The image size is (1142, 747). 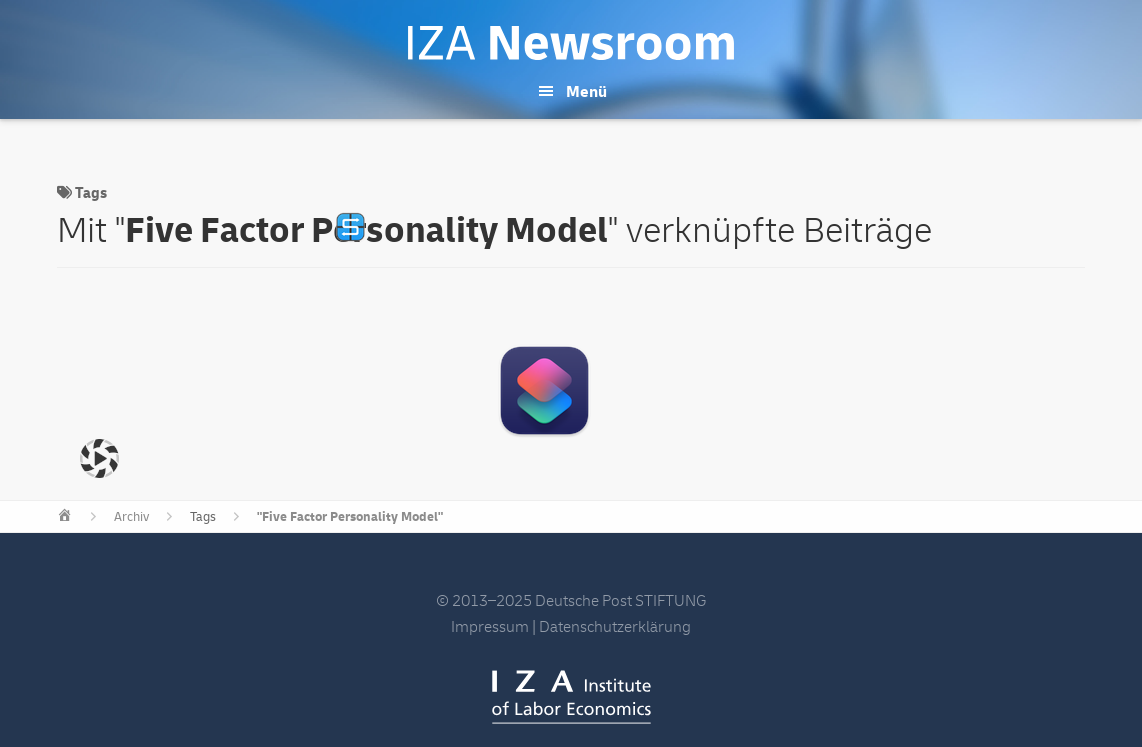 I want to click on open the shortcuts app to create or run automations, so click(x=544, y=390).